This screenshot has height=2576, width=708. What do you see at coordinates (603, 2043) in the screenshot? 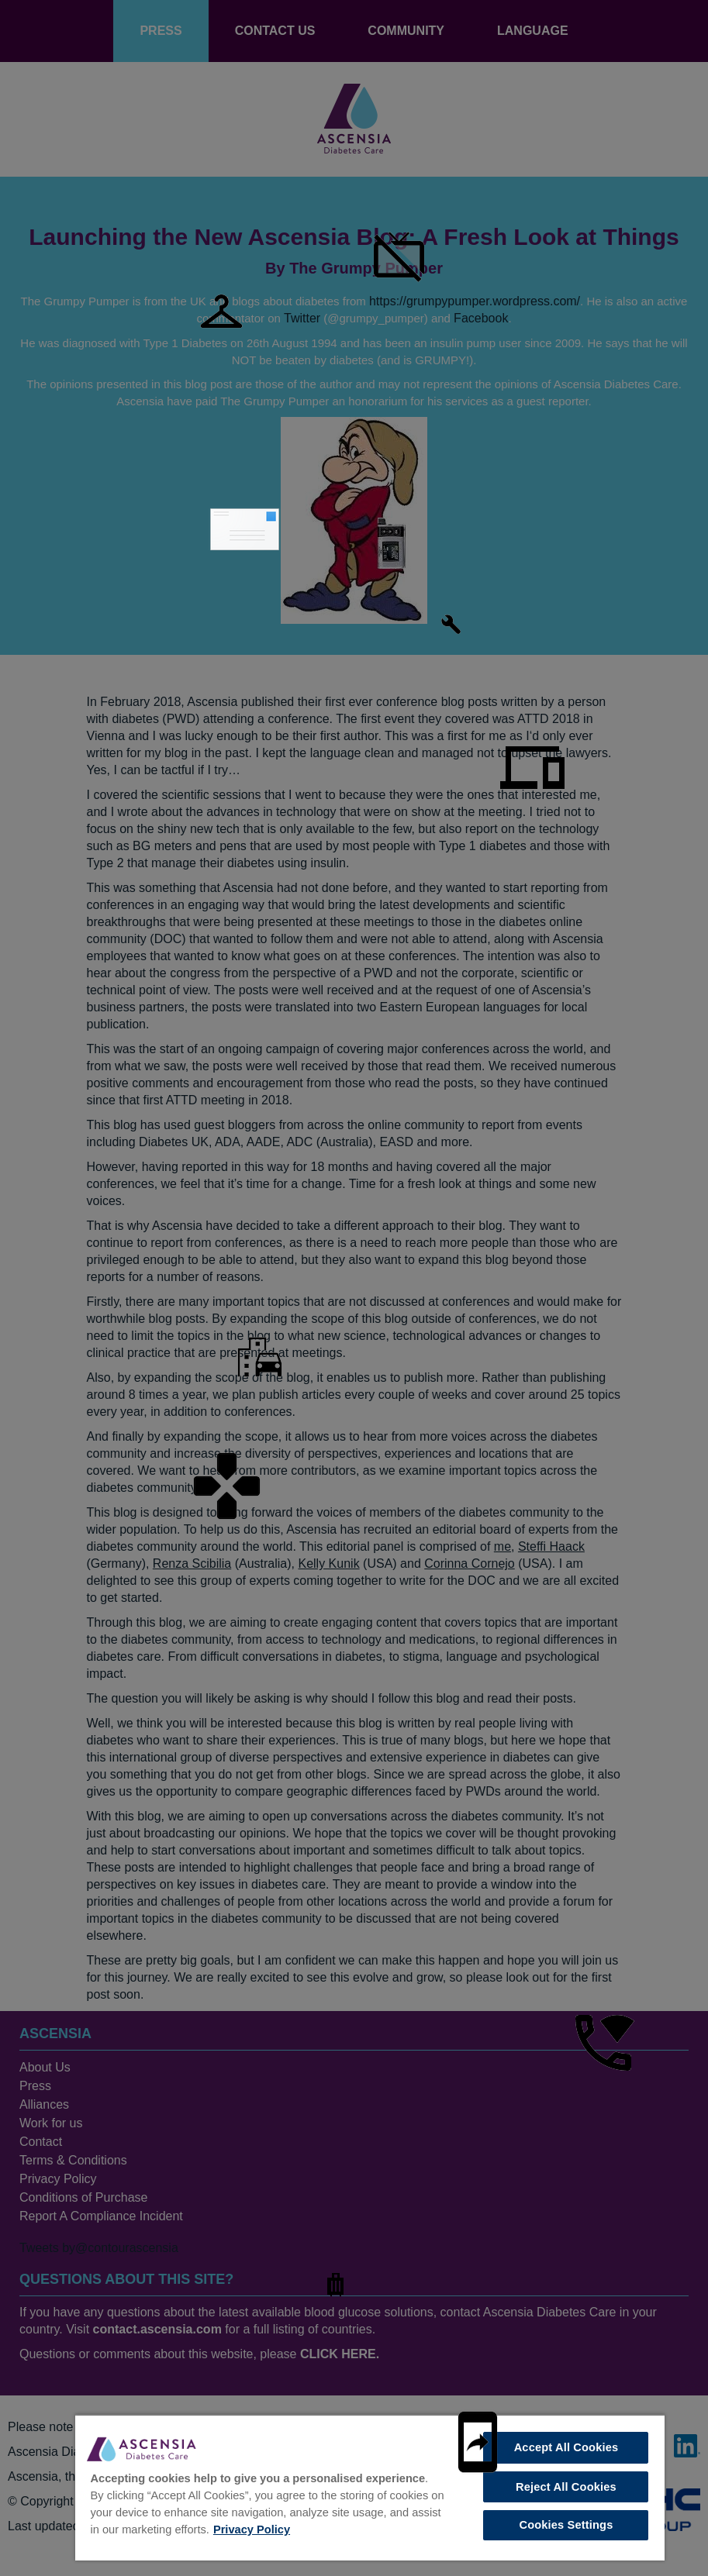
I see `enable wifi calling feature` at bounding box center [603, 2043].